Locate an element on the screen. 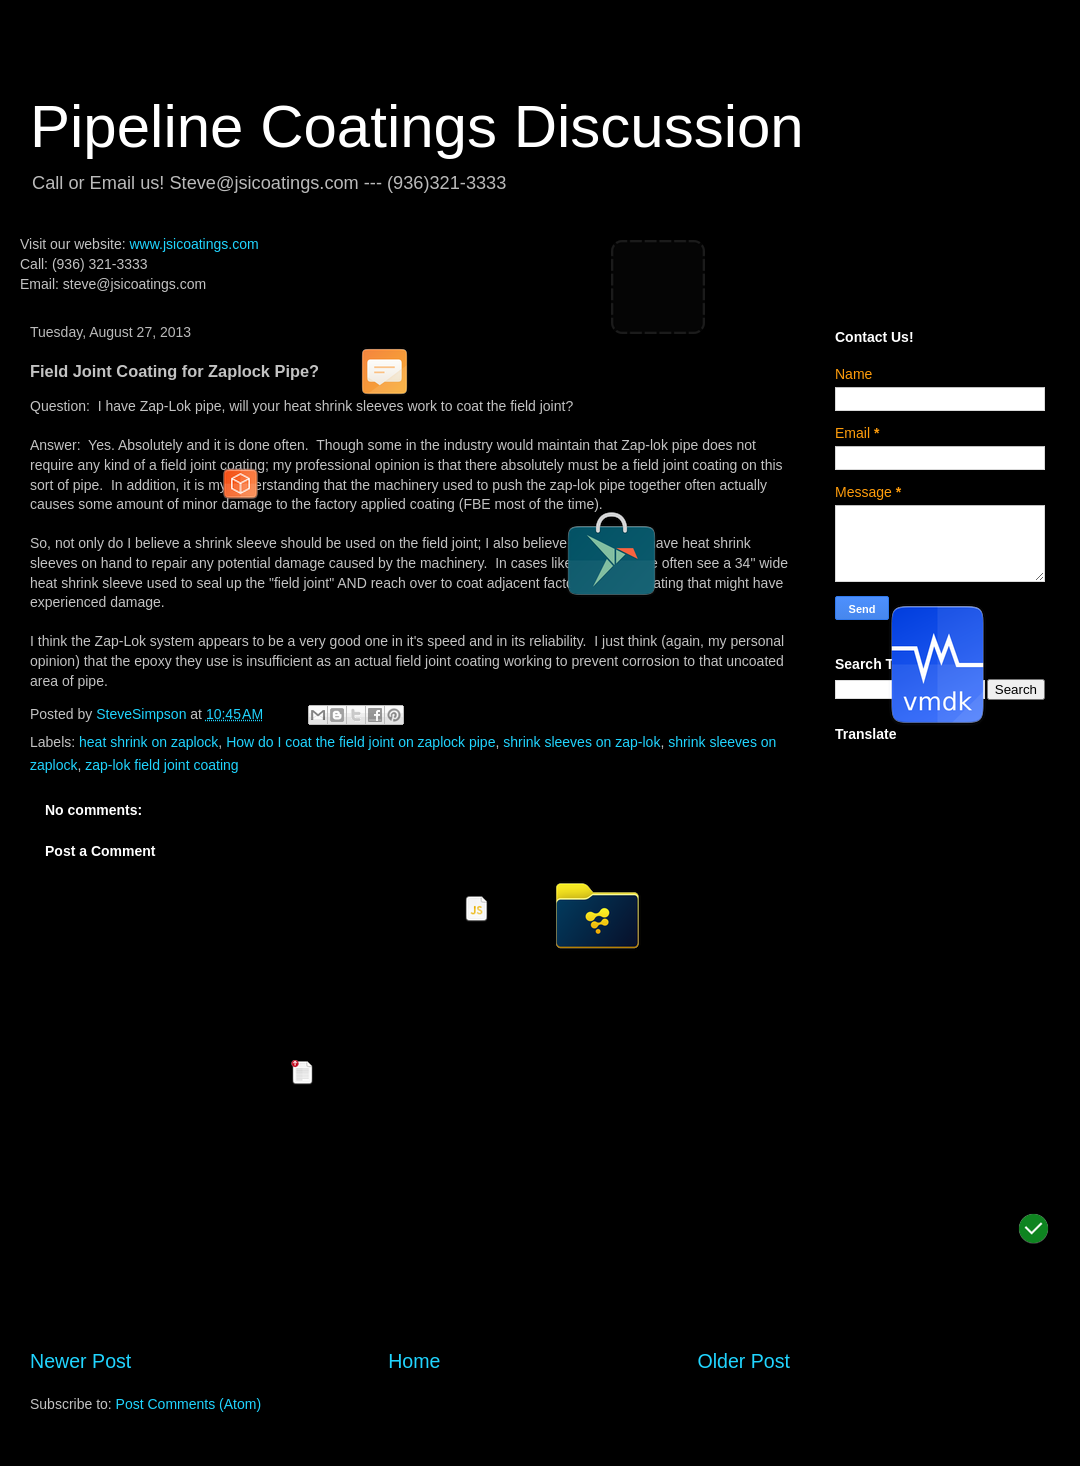 Image resolution: width=1080 pixels, height=1466 pixels. represents an unrecognized or unknown file type is located at coordinates (658, 287).